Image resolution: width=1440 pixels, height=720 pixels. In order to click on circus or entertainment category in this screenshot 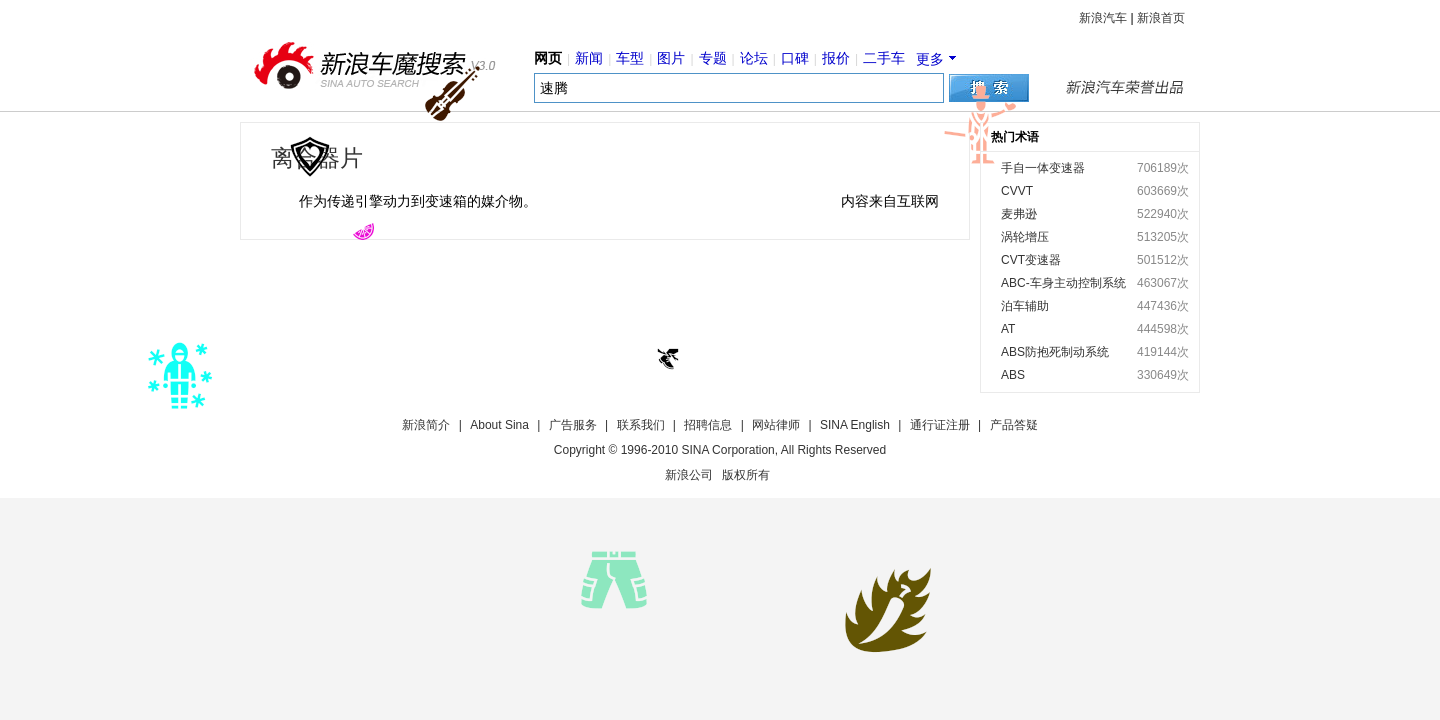, I will do `click(981, 124)`.